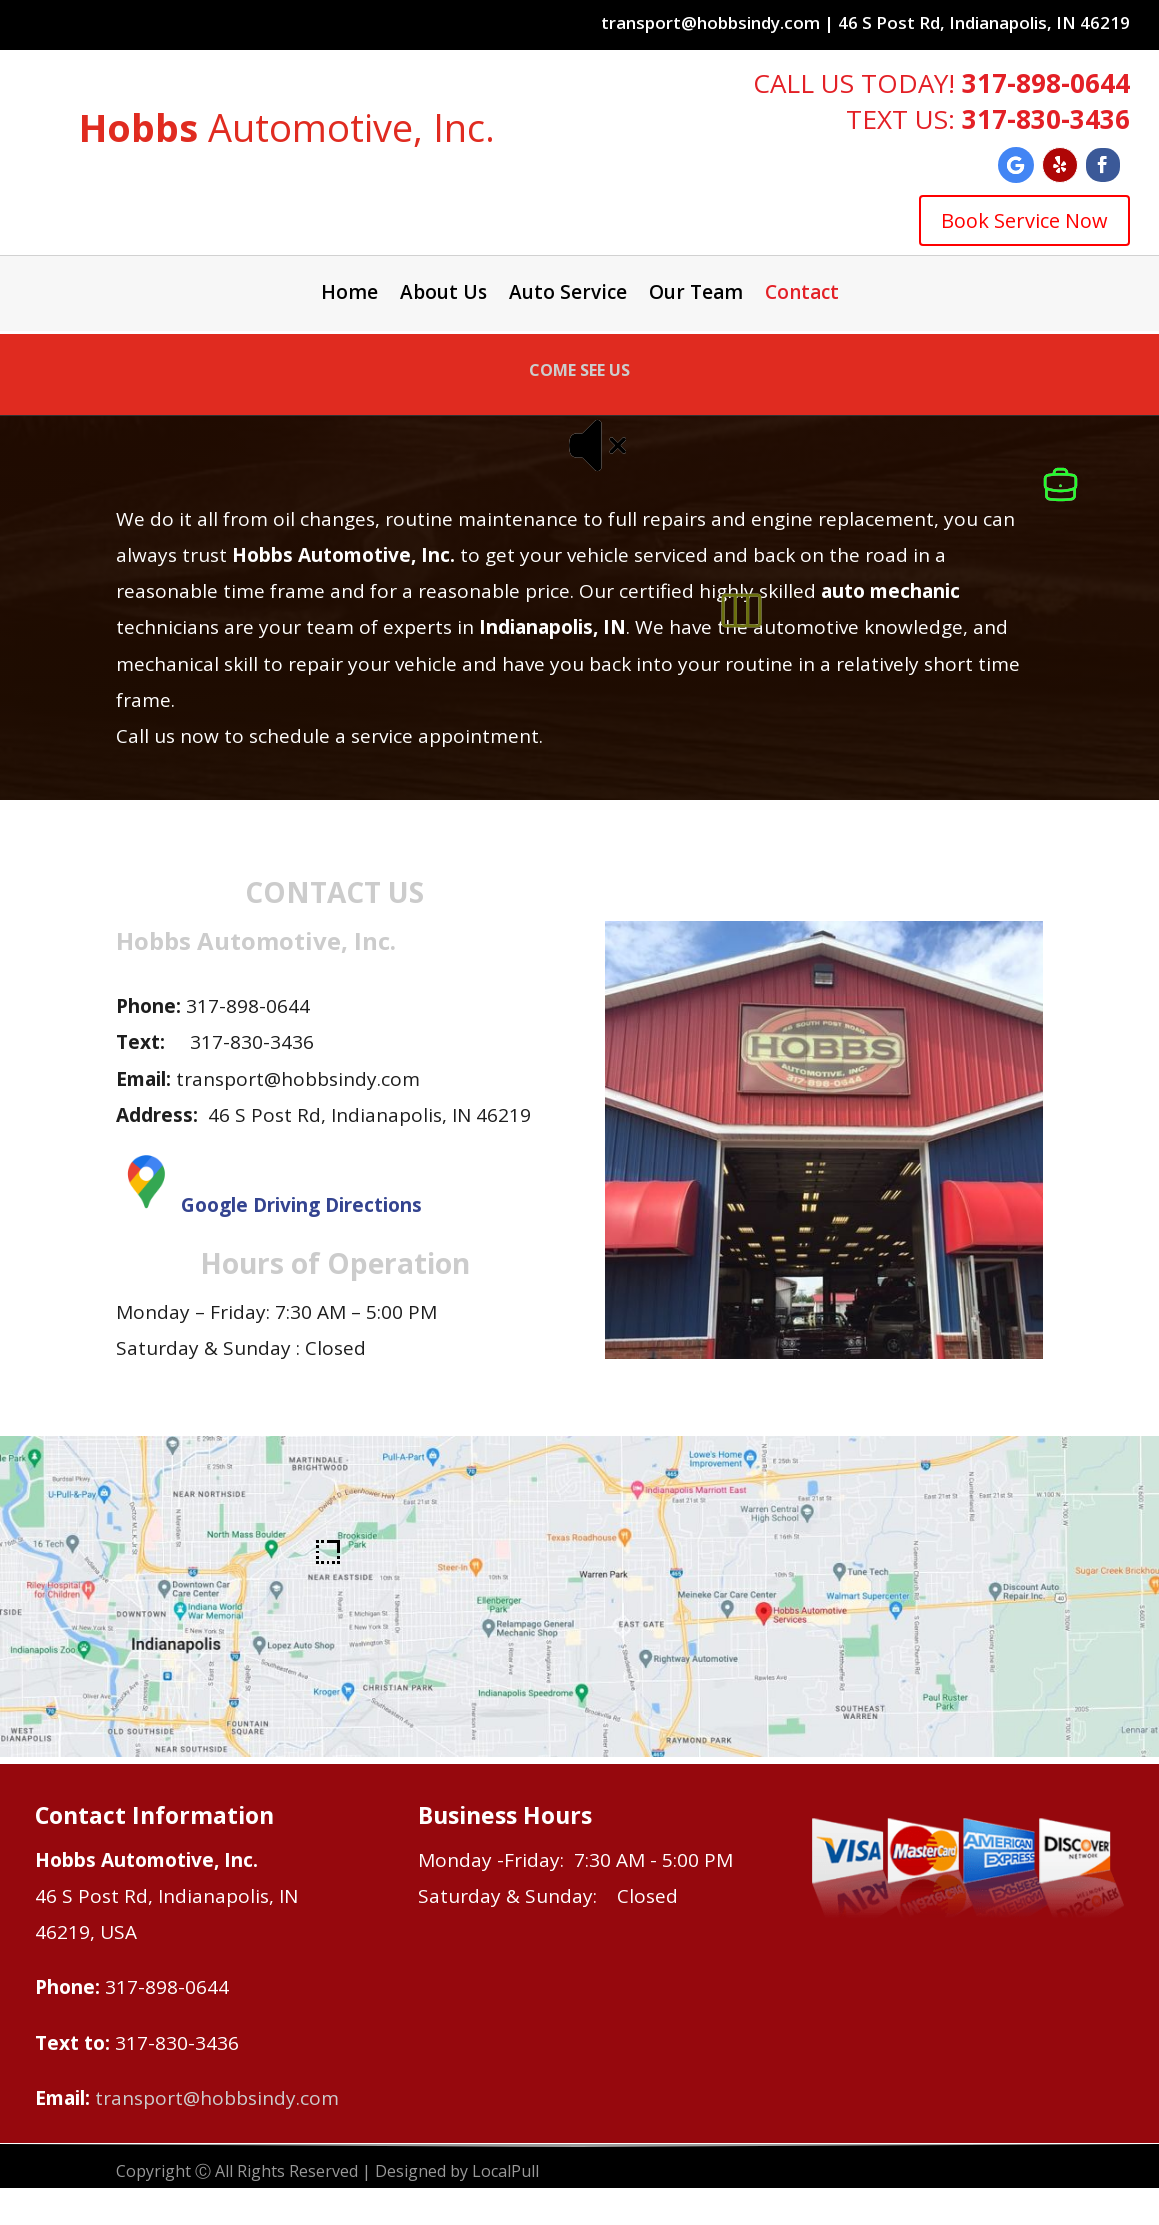  What do you see at coordinates (597, 445) in the screenshot?
I see `mute audio or sound` at bounding box center [597, 445].